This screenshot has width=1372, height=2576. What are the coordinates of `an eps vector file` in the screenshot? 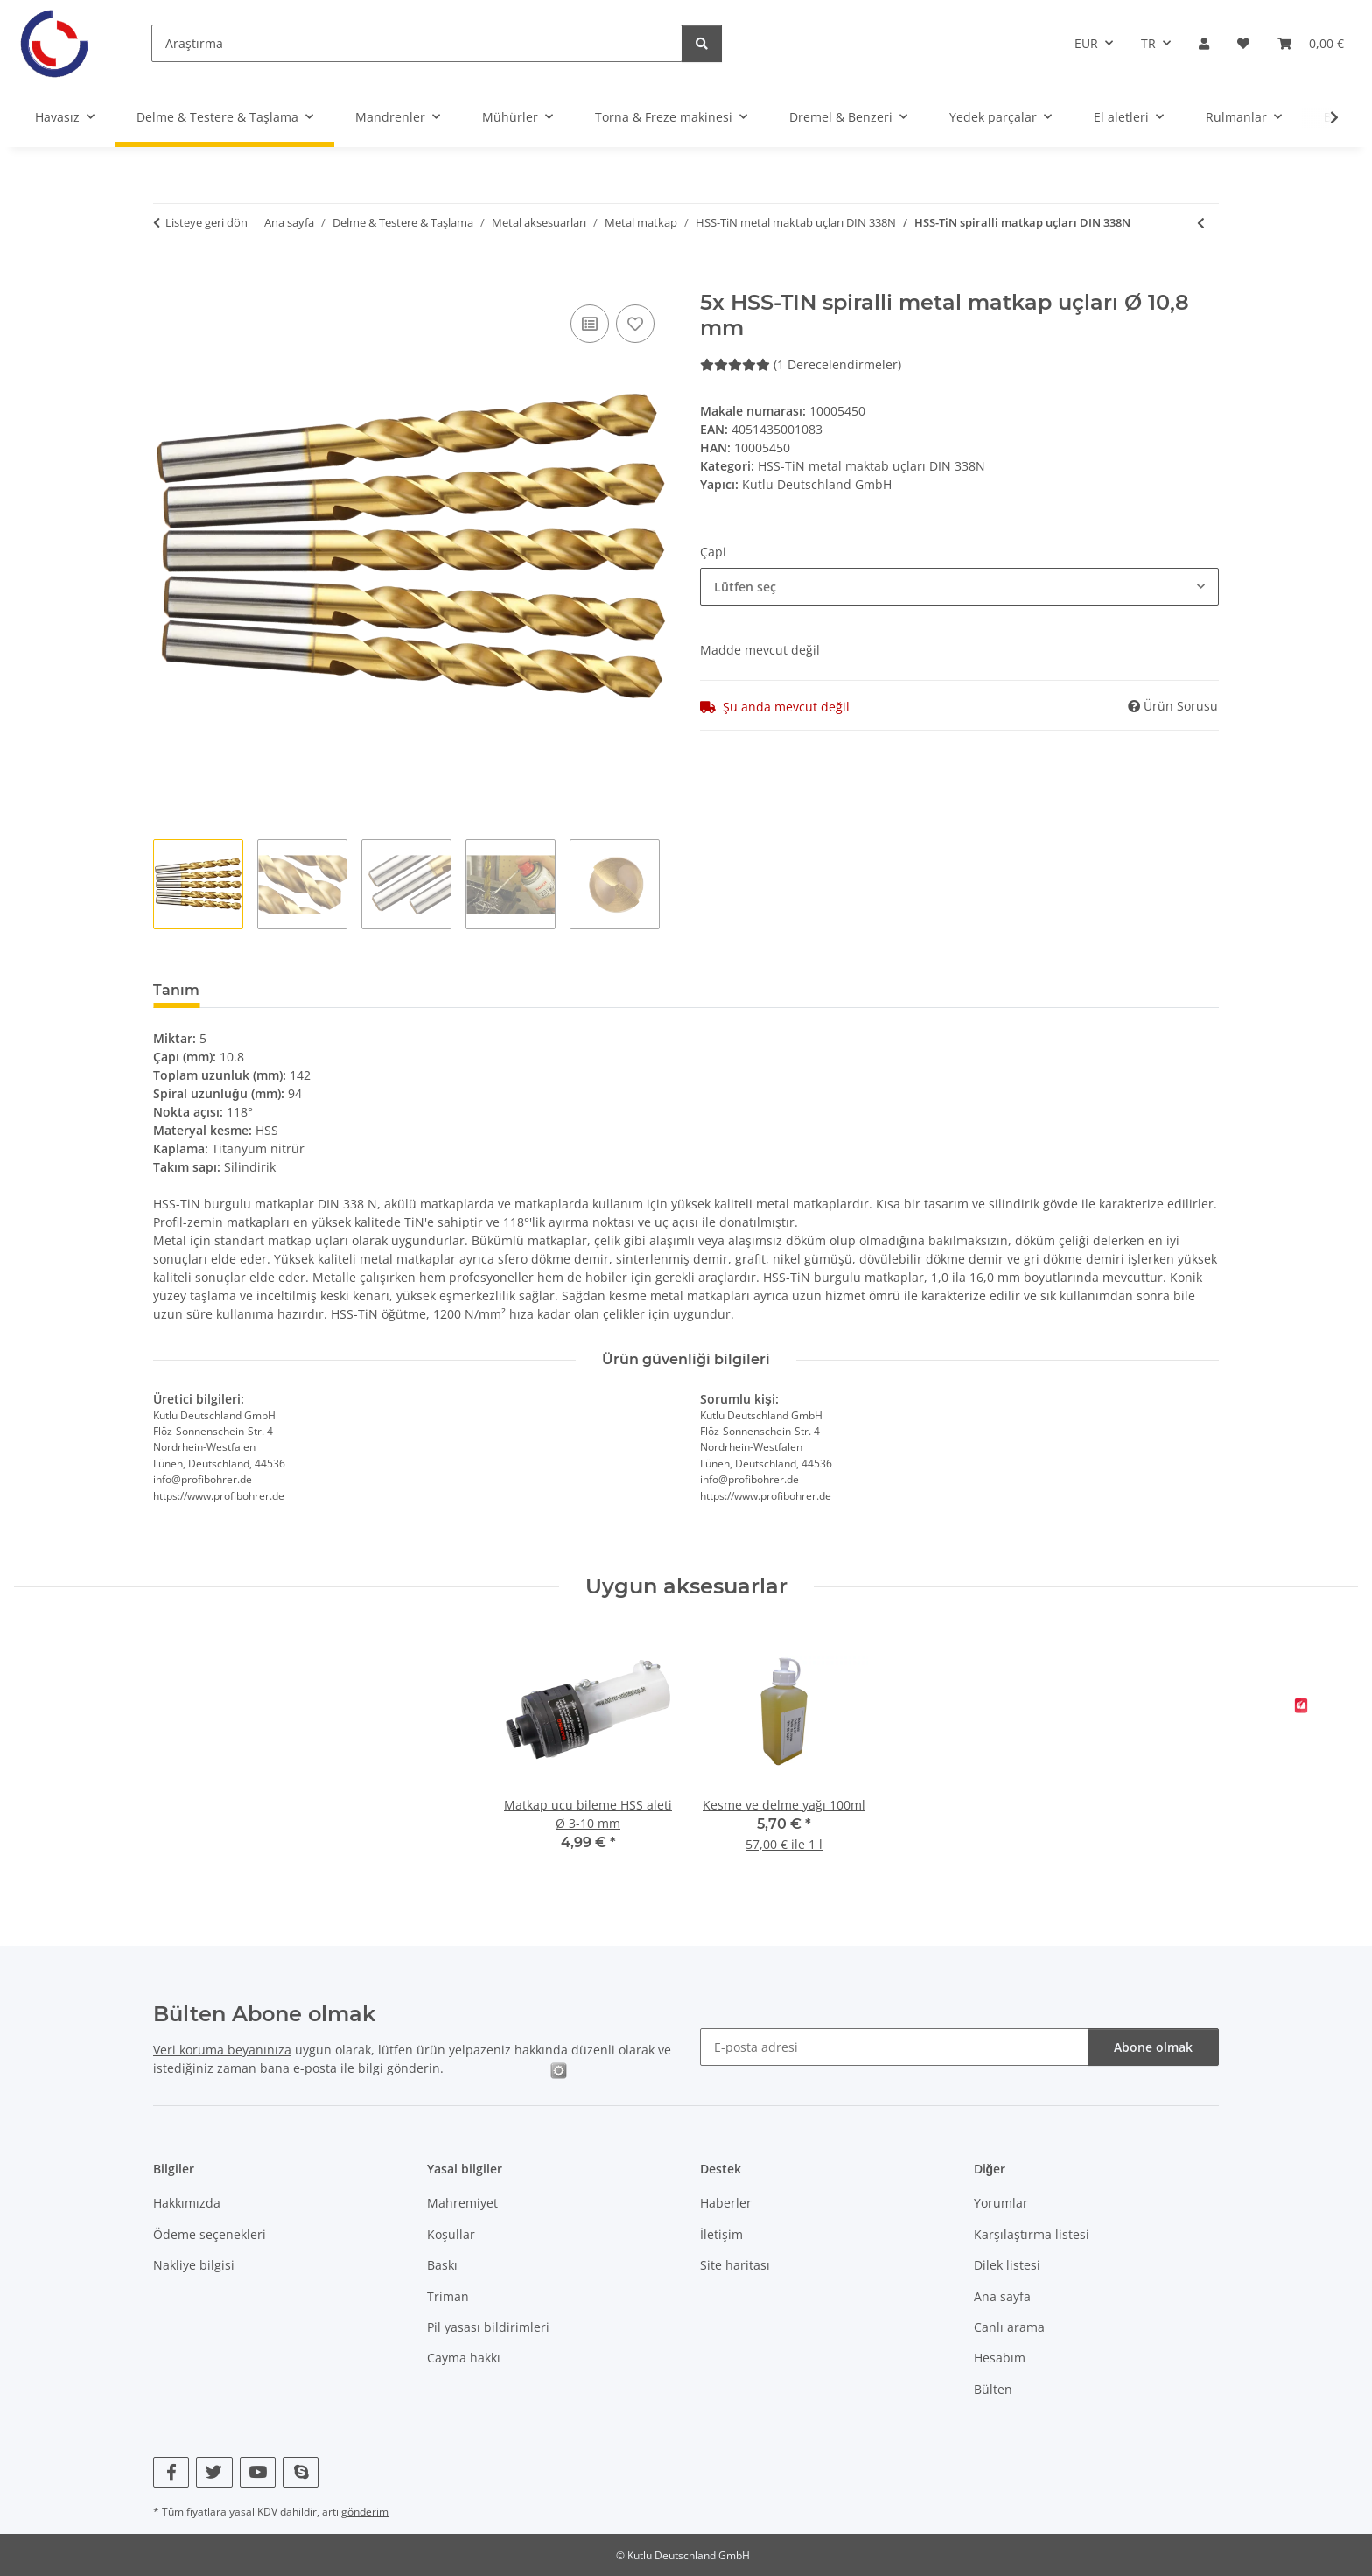 It's located at (1301, 1705).